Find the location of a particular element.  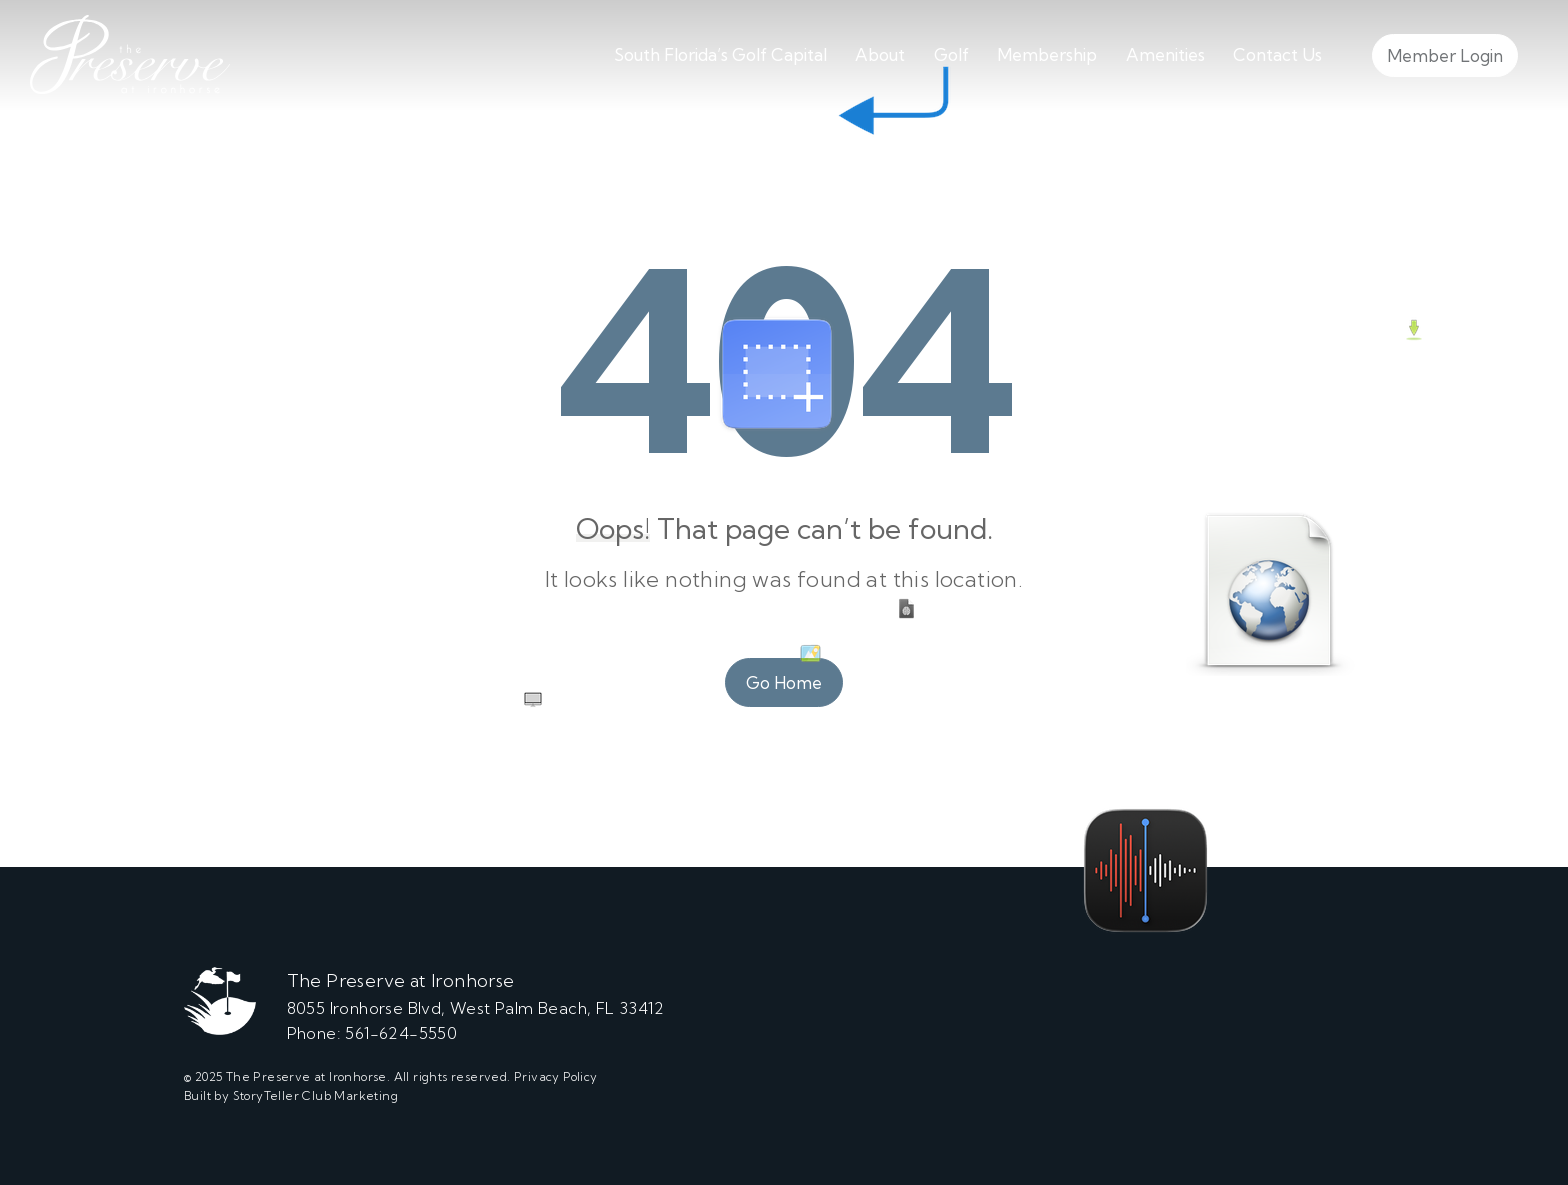

take a screenshot is located at coordinates (777, 374).